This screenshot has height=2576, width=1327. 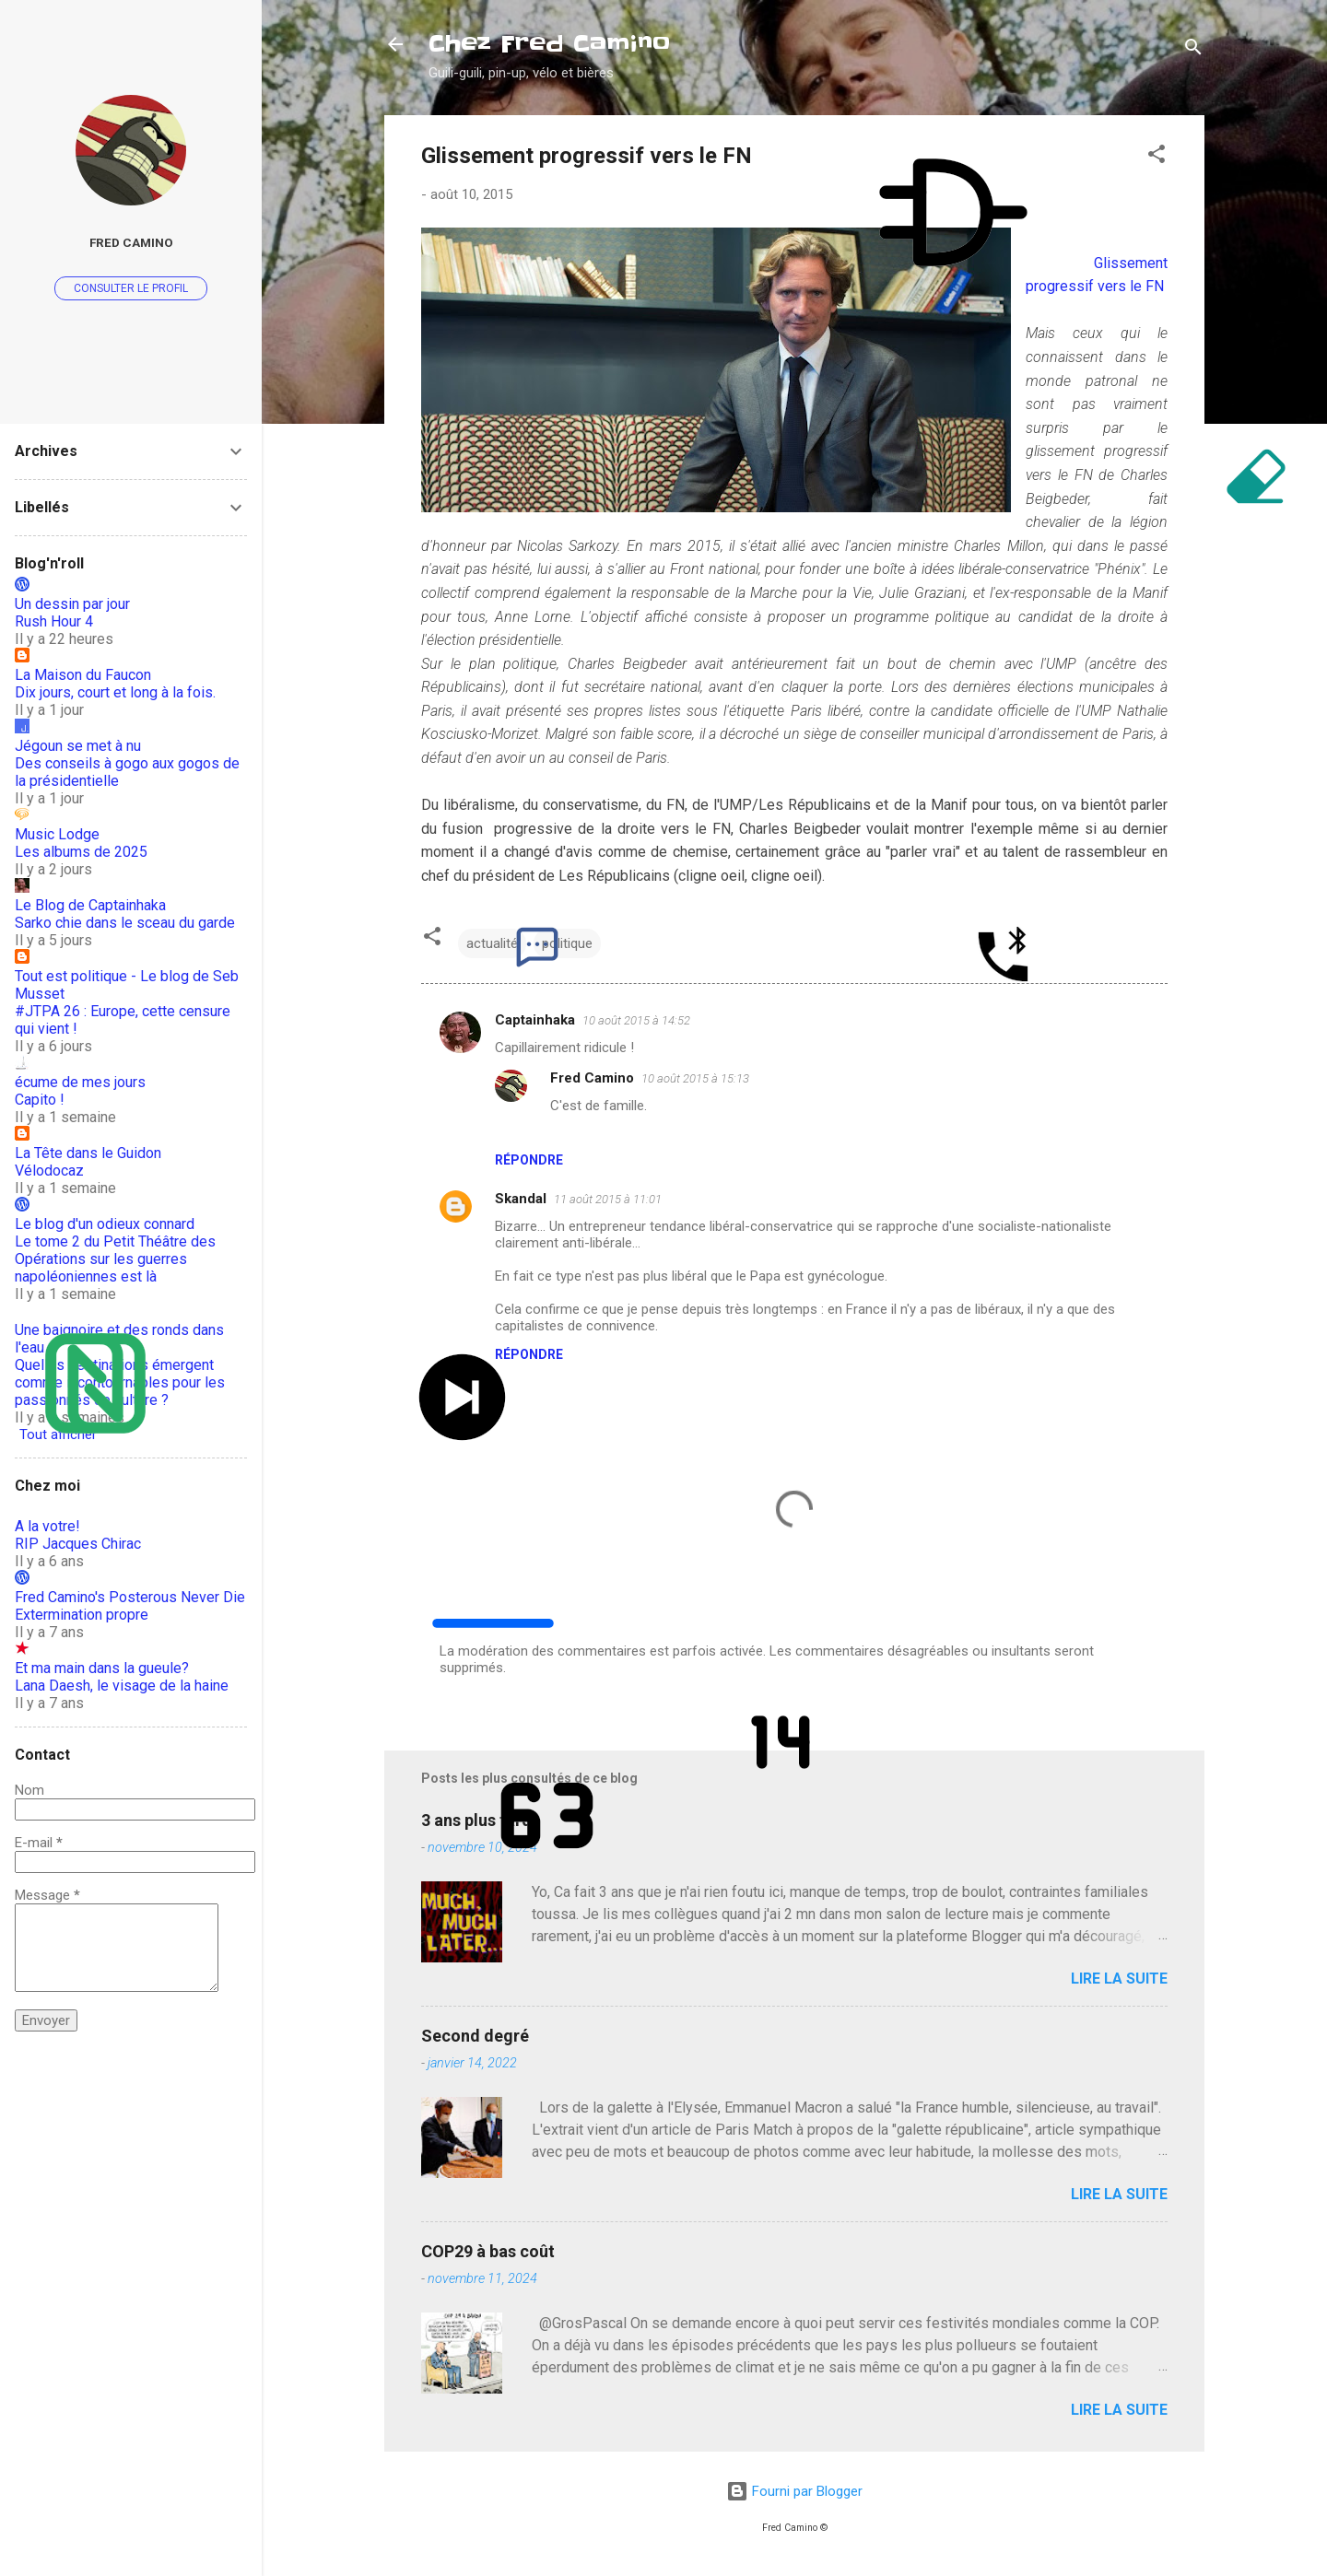 I want to click on displays the number 63 as a label or identifier, so click(x=546, y=1815).